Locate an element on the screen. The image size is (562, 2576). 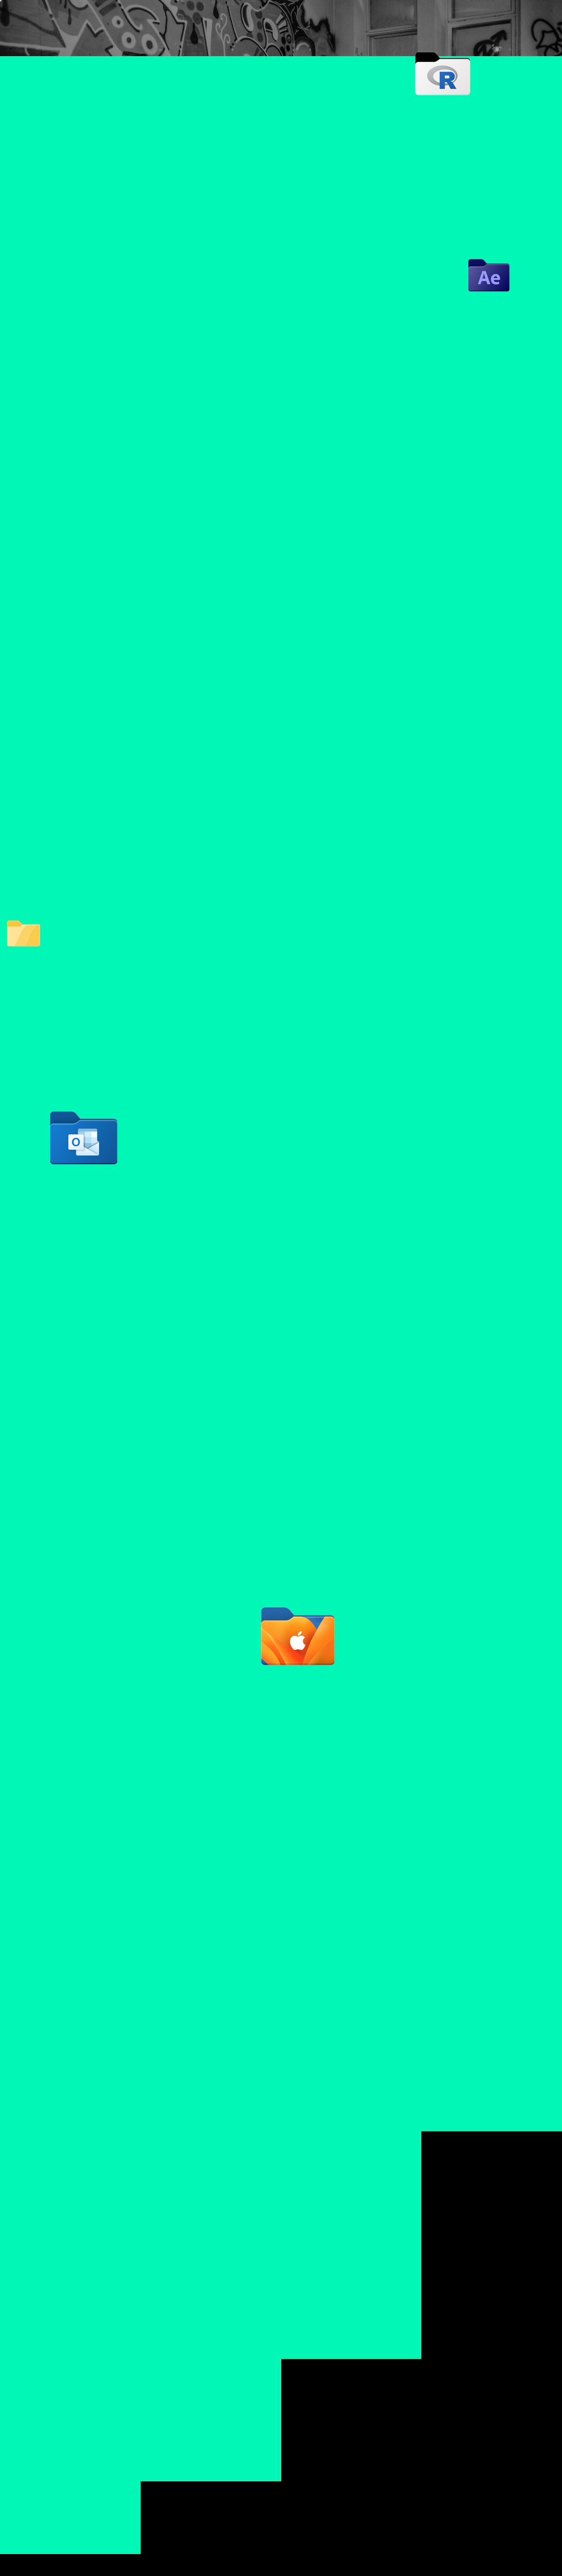
open folder containing R project files is located at coordinates (442, 75).